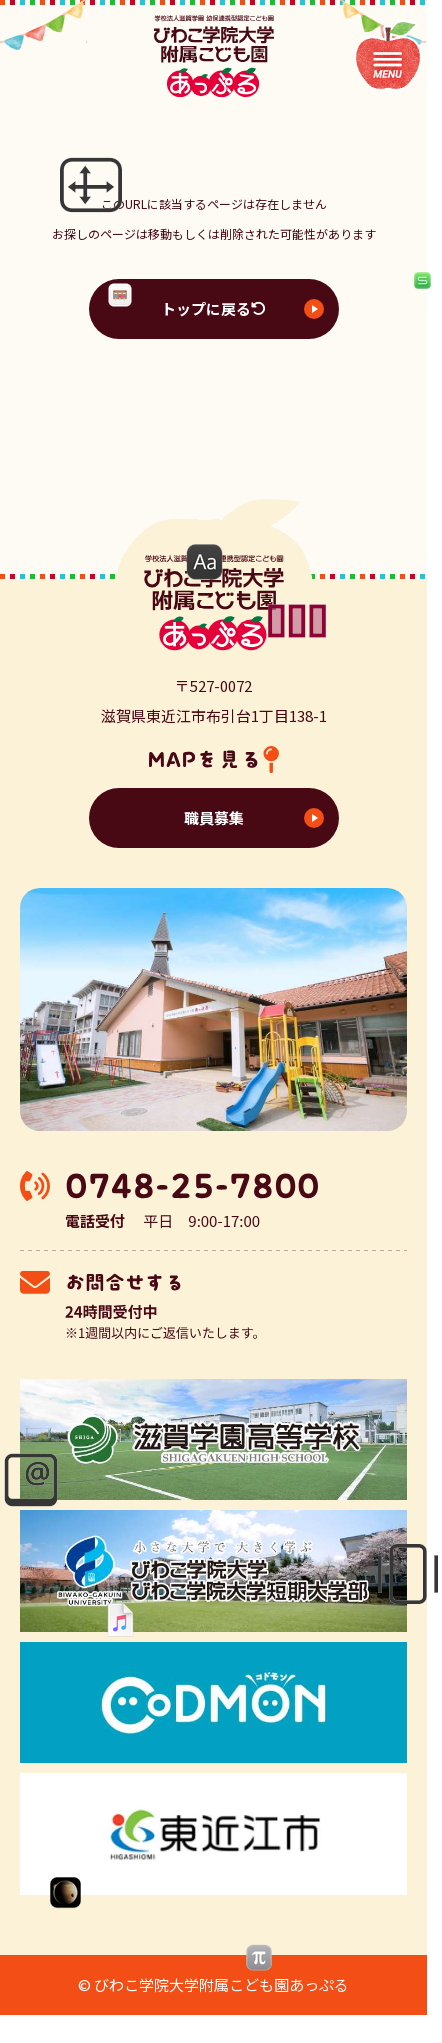 This screenshot has height=2043, width=442. What do you see at coordinates (259, 1958) in the screenshot?
I see `open mathematics or calculator app` at bounding box center [259, 1958].